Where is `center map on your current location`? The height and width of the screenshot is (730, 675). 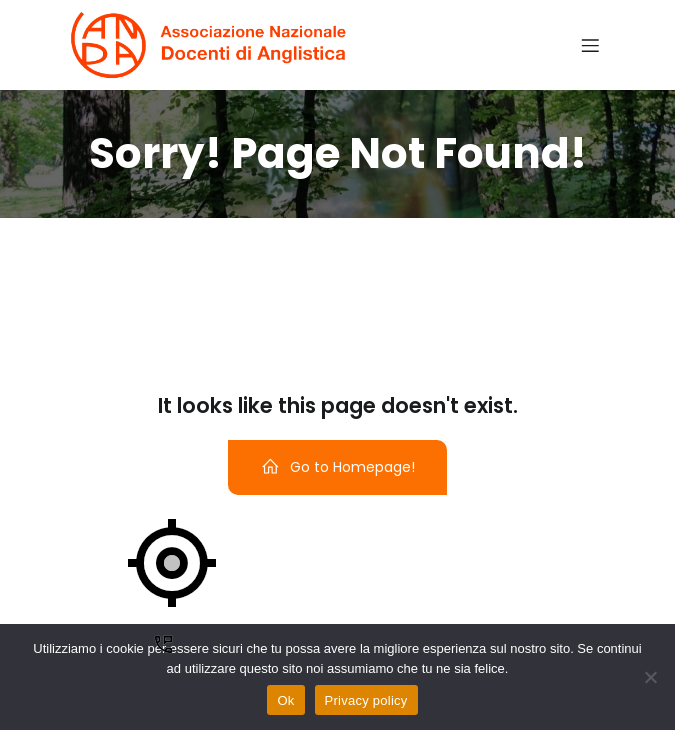
center map on your current location is located at coordinates (172, 563).